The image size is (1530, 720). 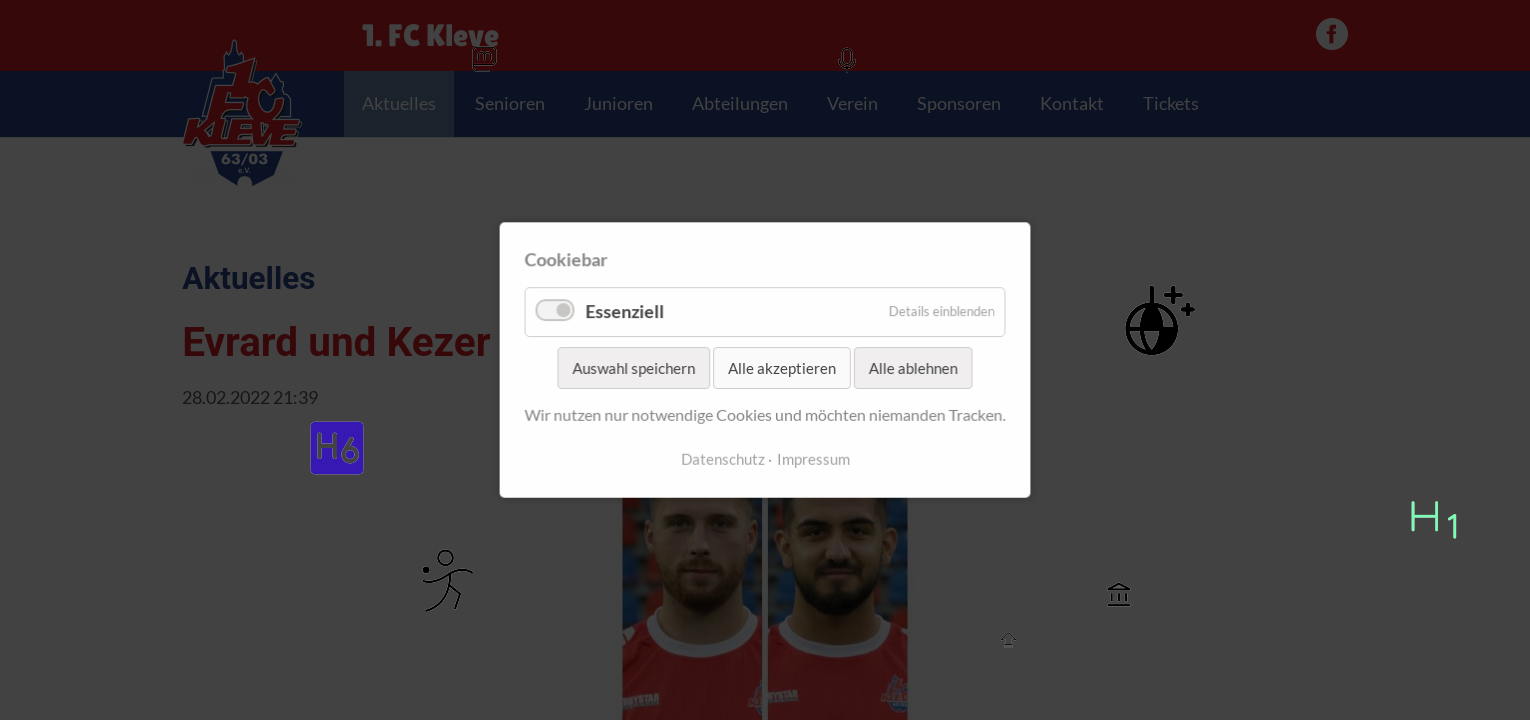 I want to click on upload a file or document, so click(x=1008, y=640).